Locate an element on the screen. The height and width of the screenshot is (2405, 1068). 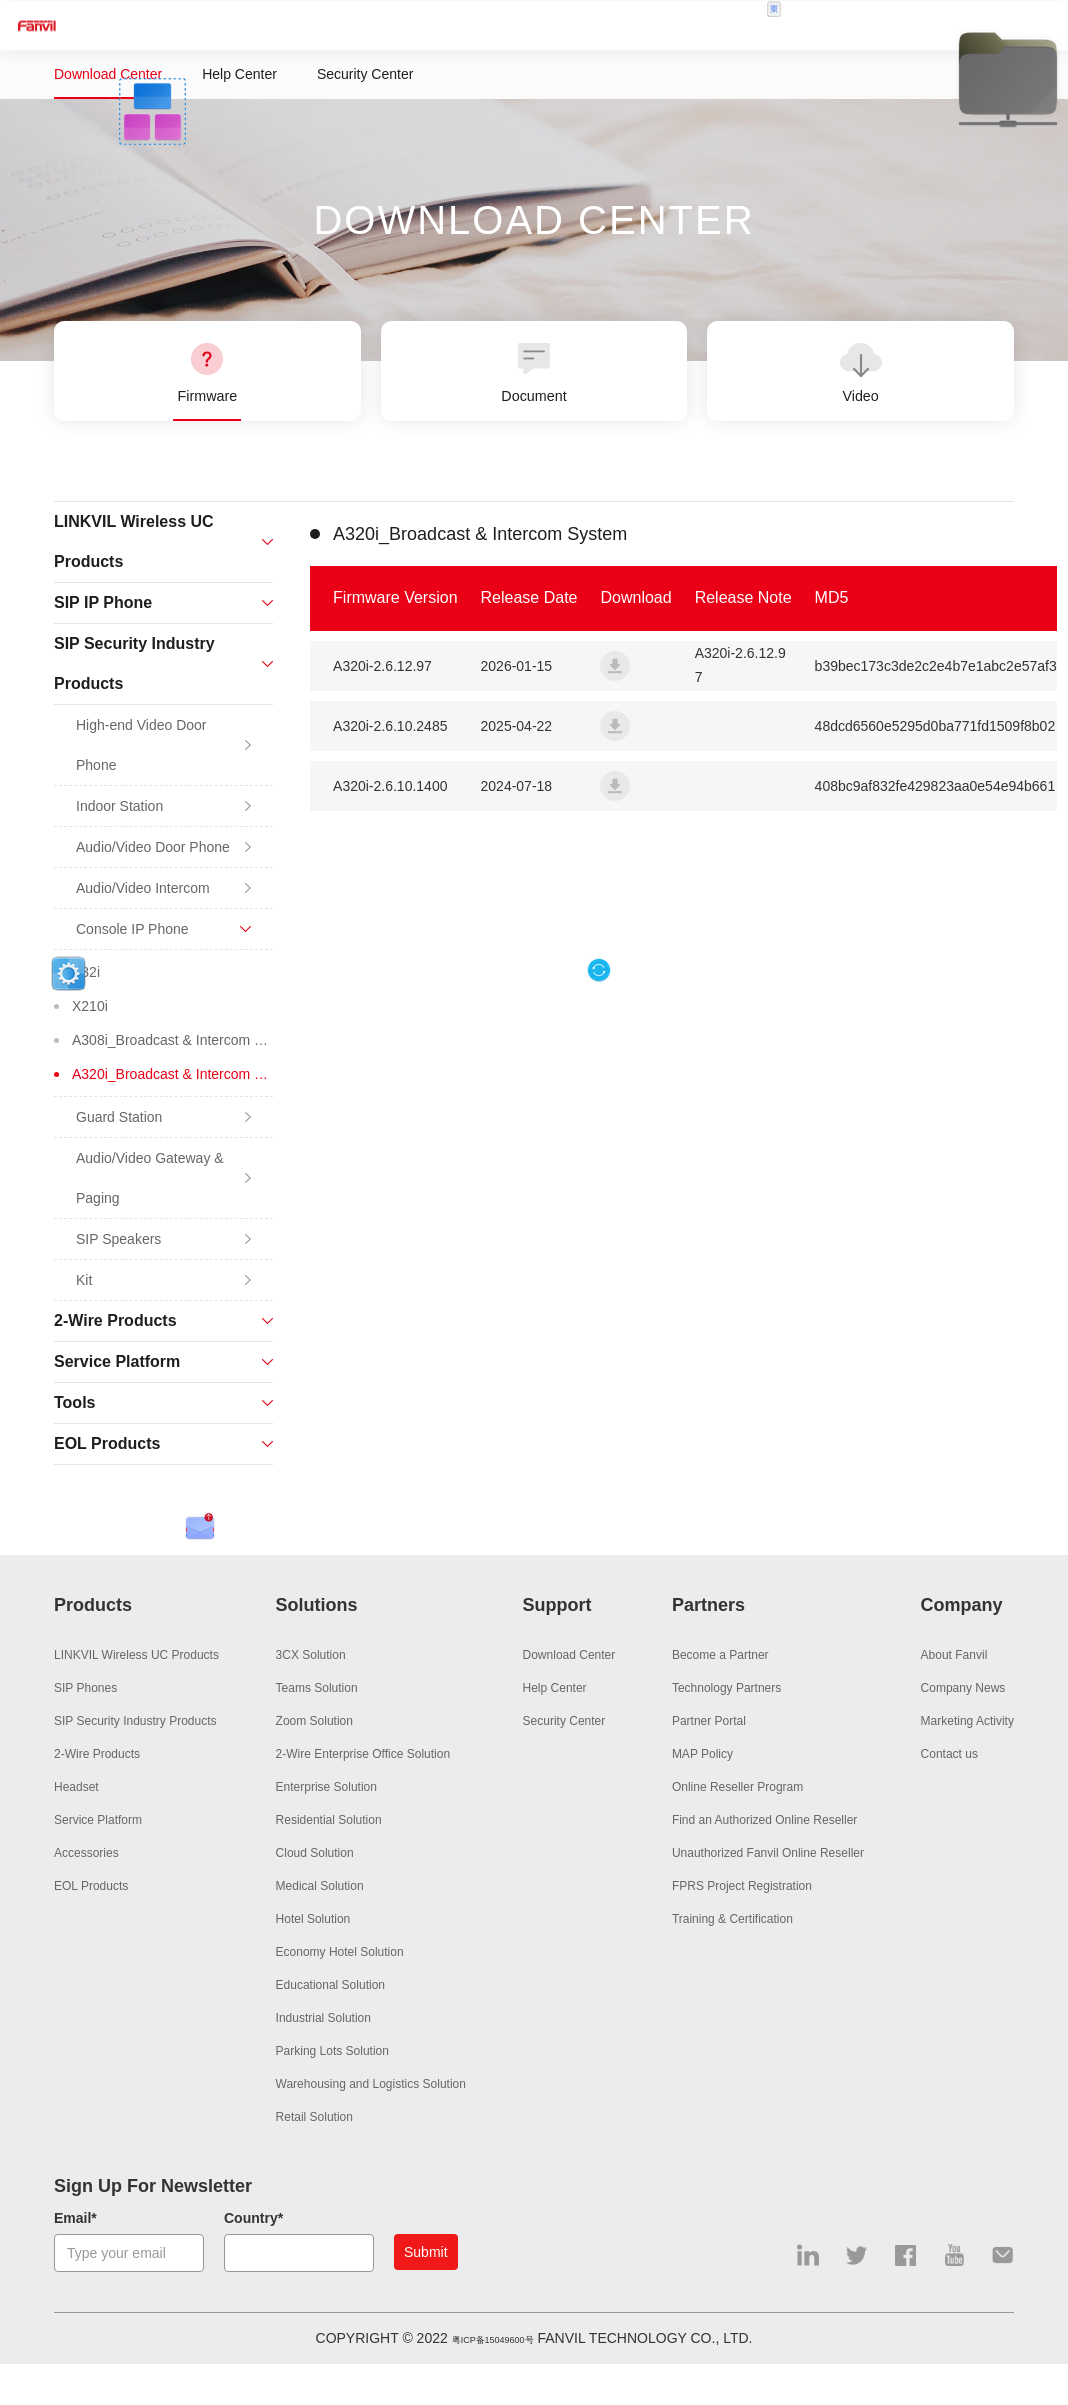
launch gnome mahjongg tile matching game is located at coordinates (774, 9).